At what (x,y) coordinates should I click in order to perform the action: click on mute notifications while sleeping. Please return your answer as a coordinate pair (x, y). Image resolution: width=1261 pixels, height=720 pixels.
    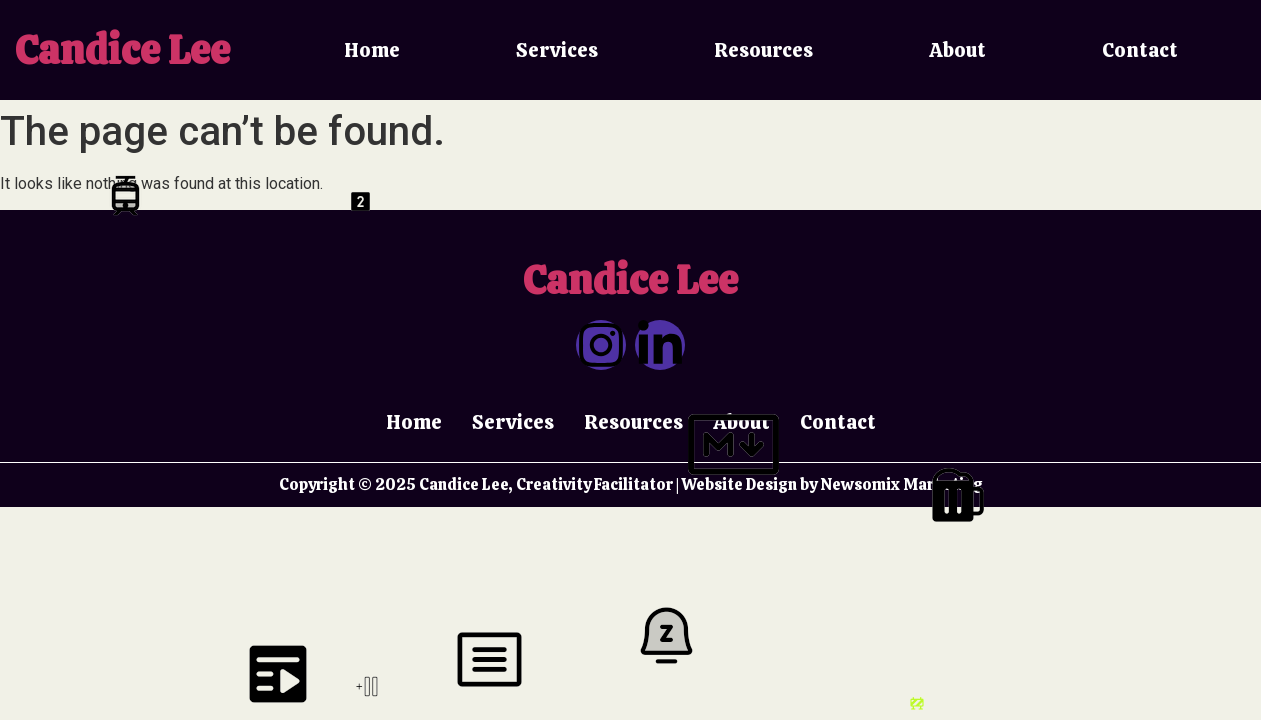
    Looking at the image, I should click on (666, 635).